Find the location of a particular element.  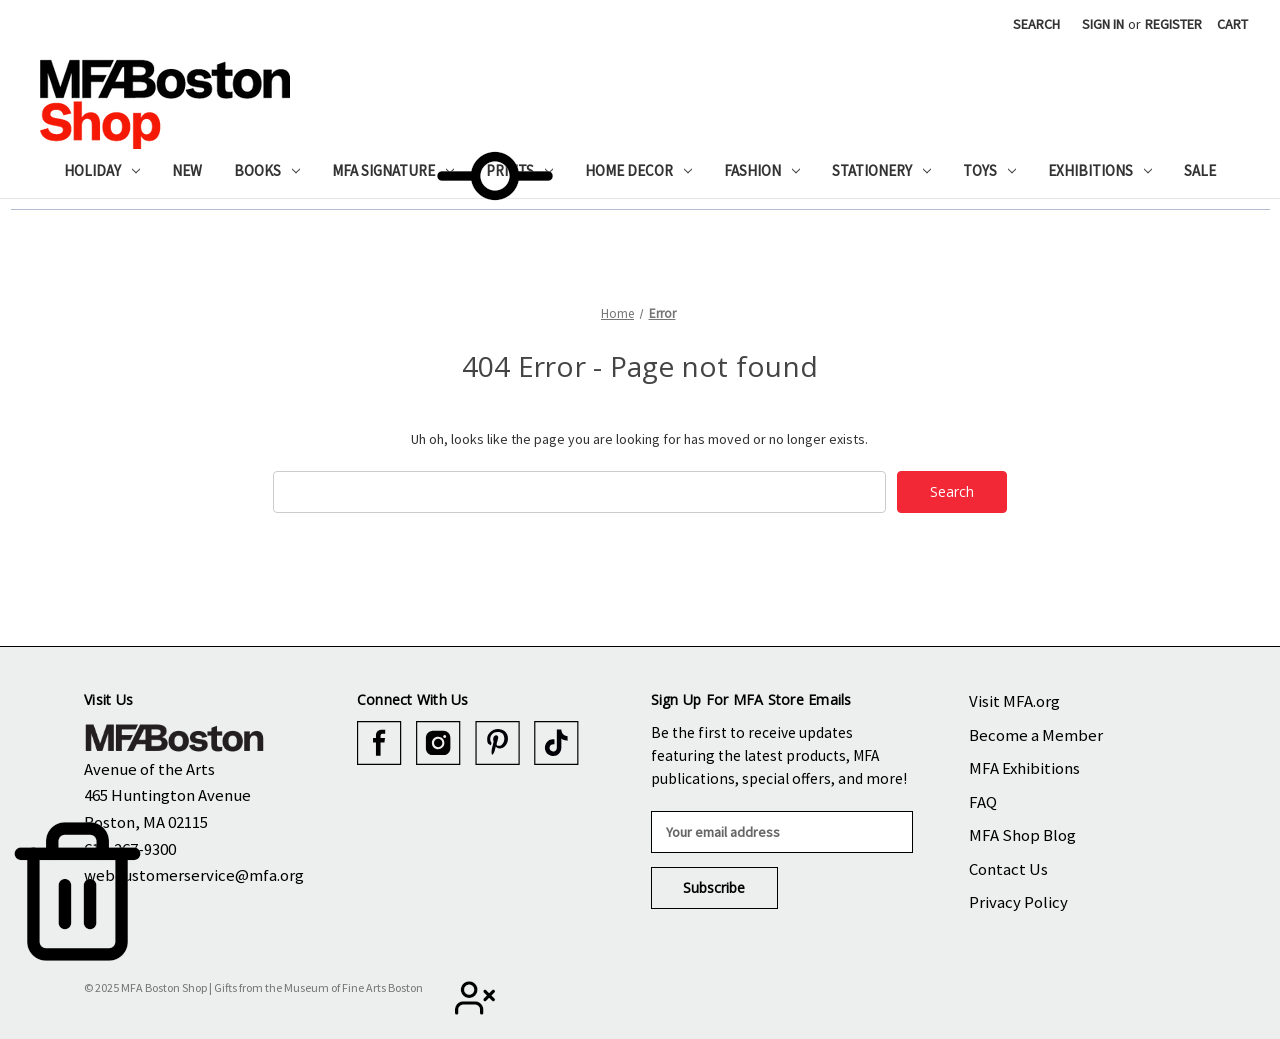

delete selected item is located at coordinates (77, 891).